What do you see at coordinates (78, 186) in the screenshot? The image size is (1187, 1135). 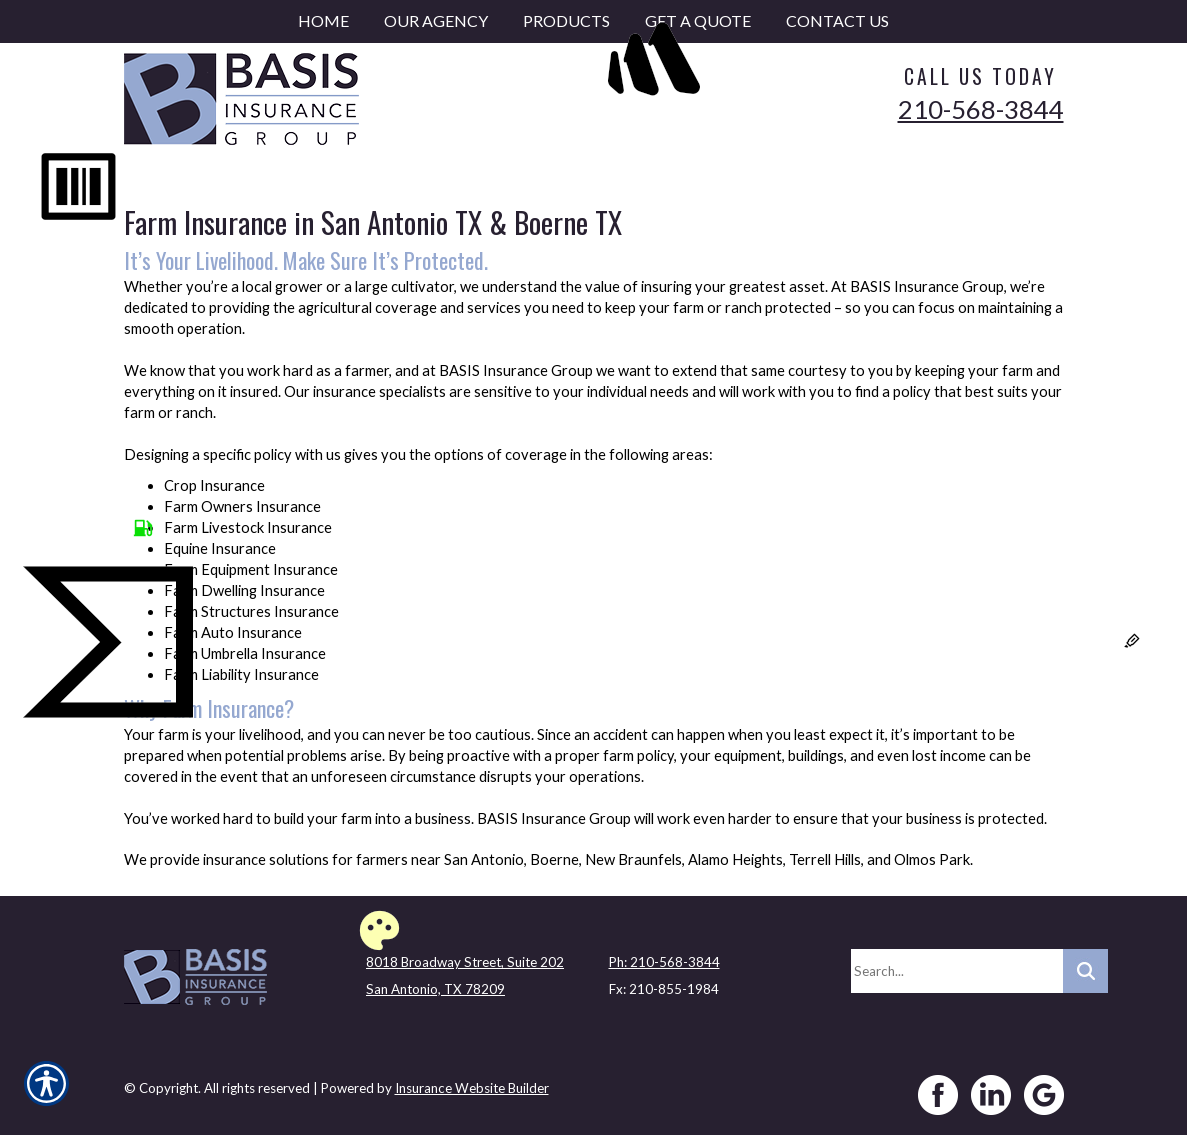 I see `scan a barcode` at bounding box center [78, 186].